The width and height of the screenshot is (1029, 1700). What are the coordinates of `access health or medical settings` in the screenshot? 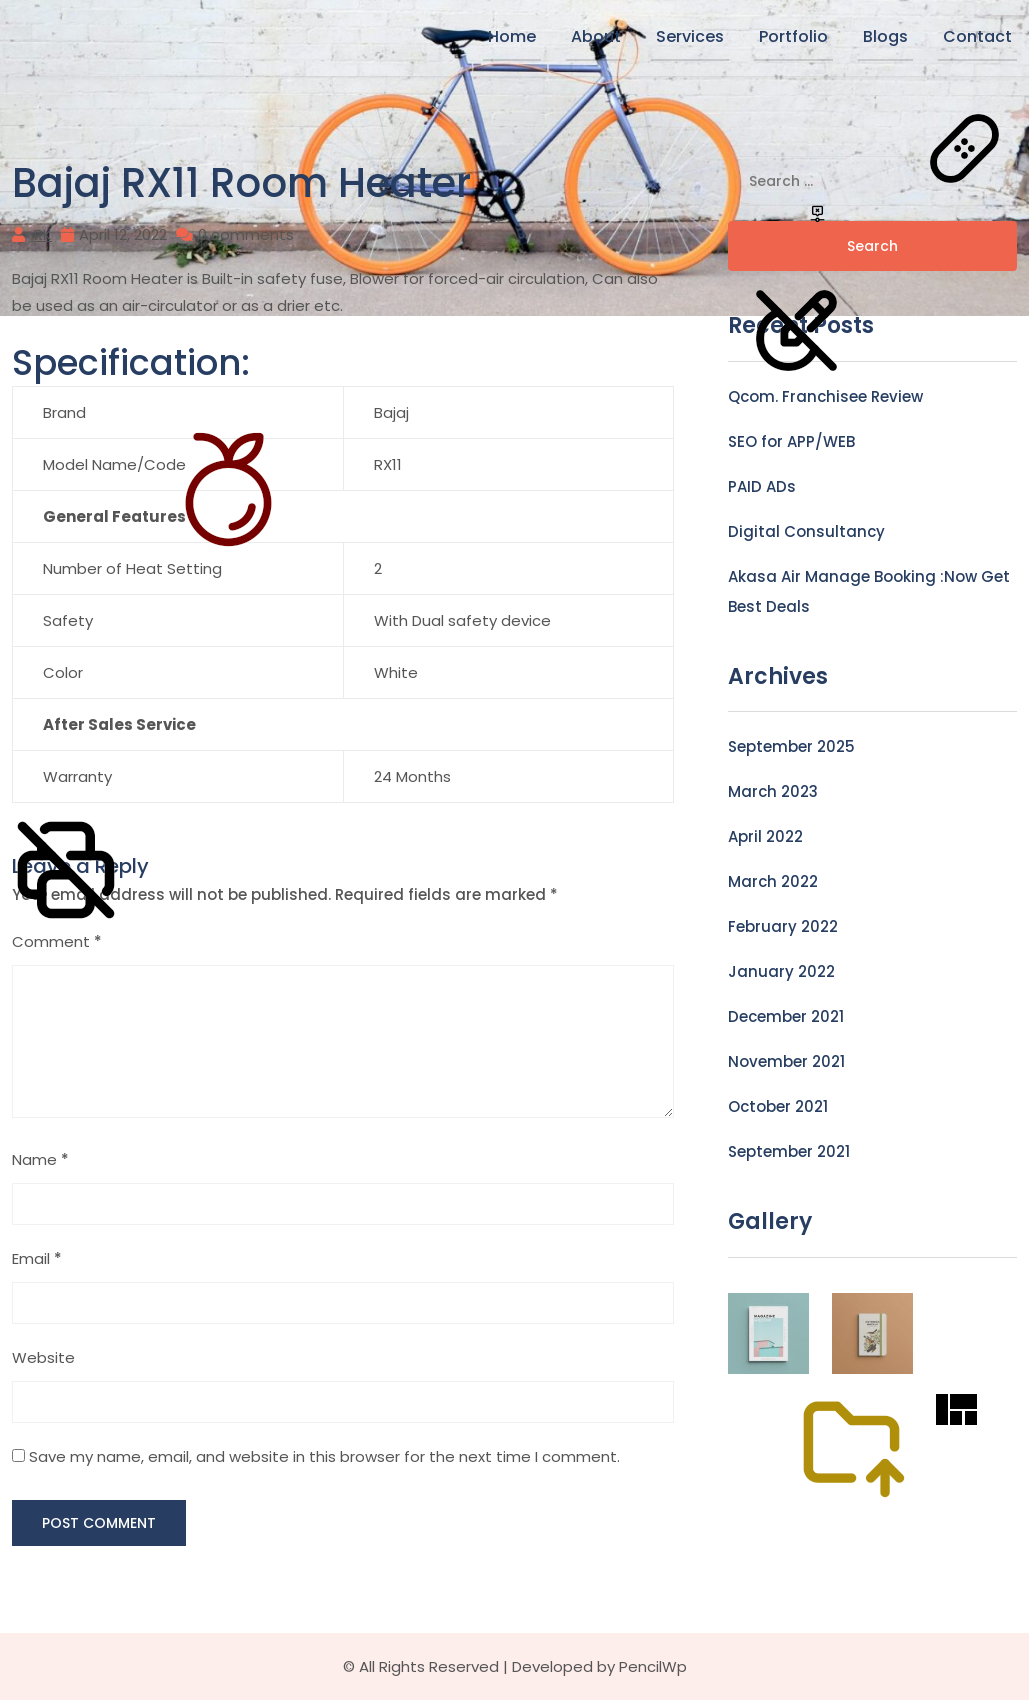 It's located at (964, 148).